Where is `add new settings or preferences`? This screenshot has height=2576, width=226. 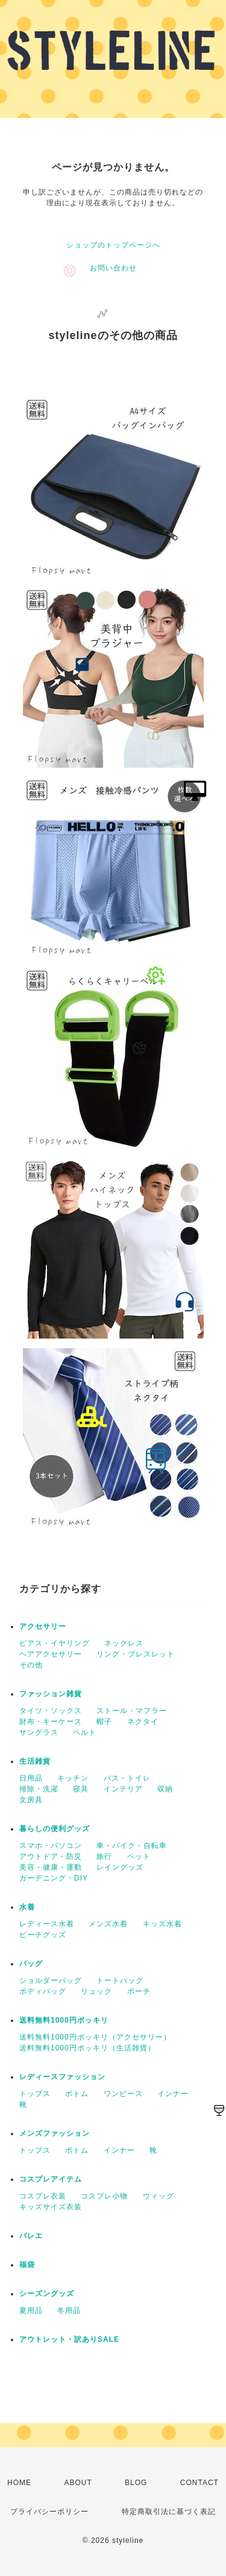
add new settings or preferences is located at coordinates (155, 975).